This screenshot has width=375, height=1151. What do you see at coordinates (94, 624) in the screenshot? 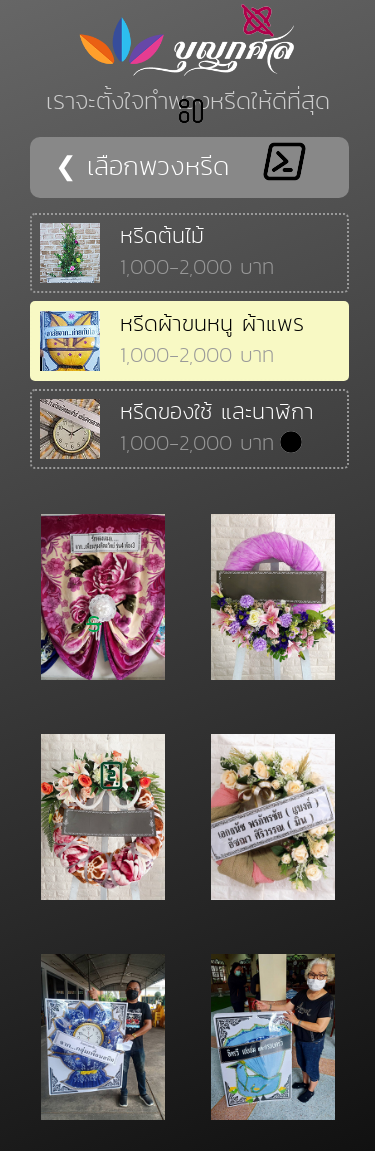
I see `apply strikethrough formatting to selected text` at bounding box center [94, 624].